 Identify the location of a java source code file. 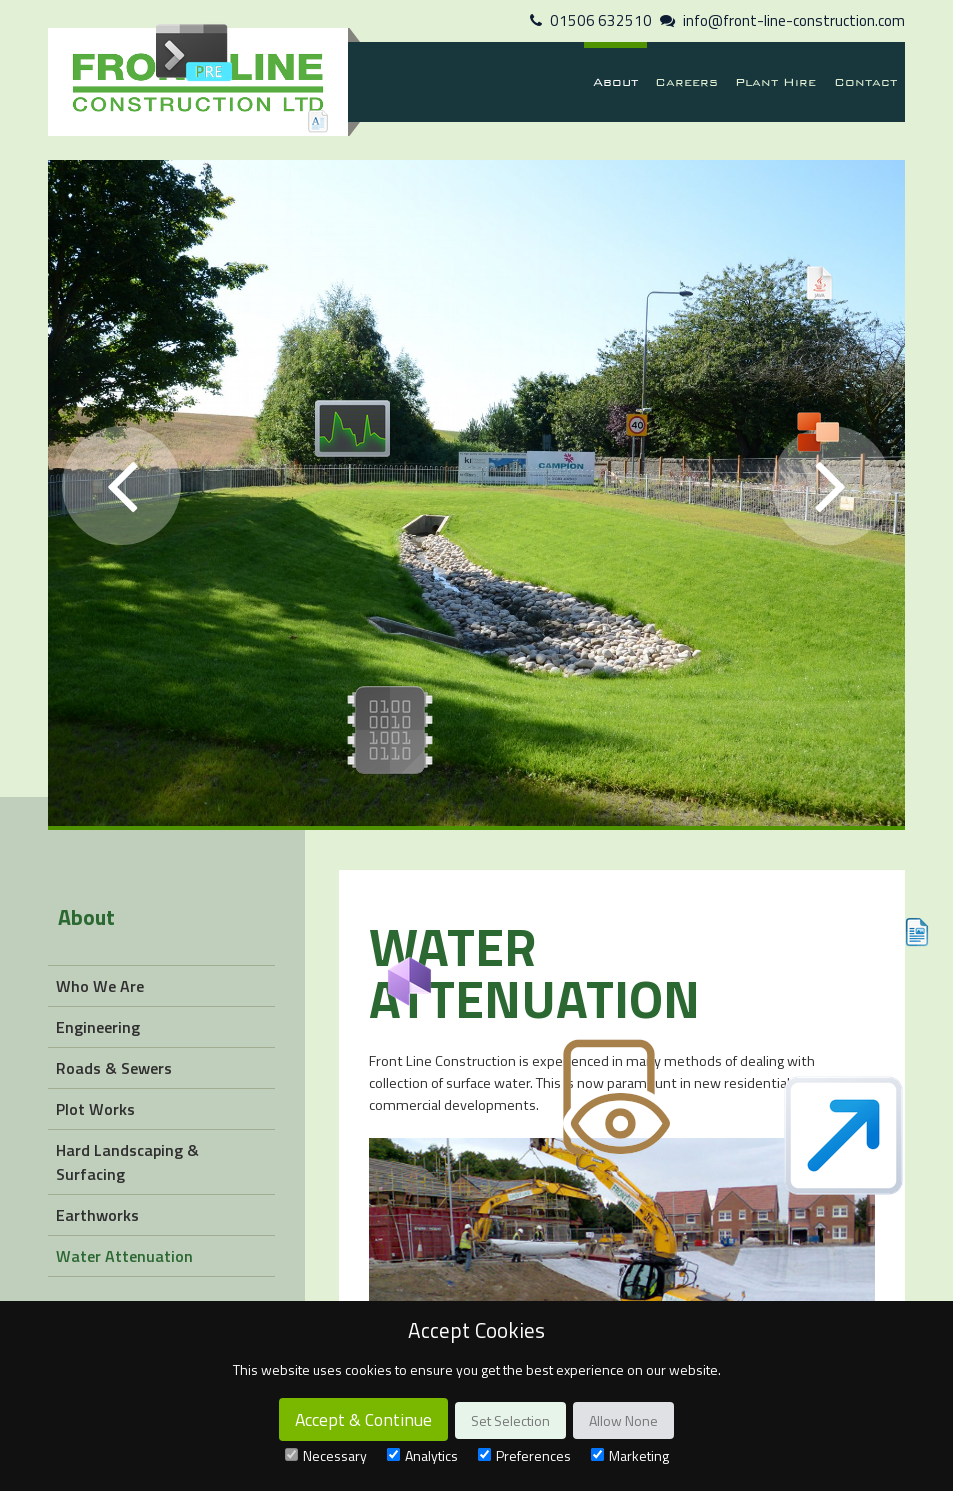
(819, 283).